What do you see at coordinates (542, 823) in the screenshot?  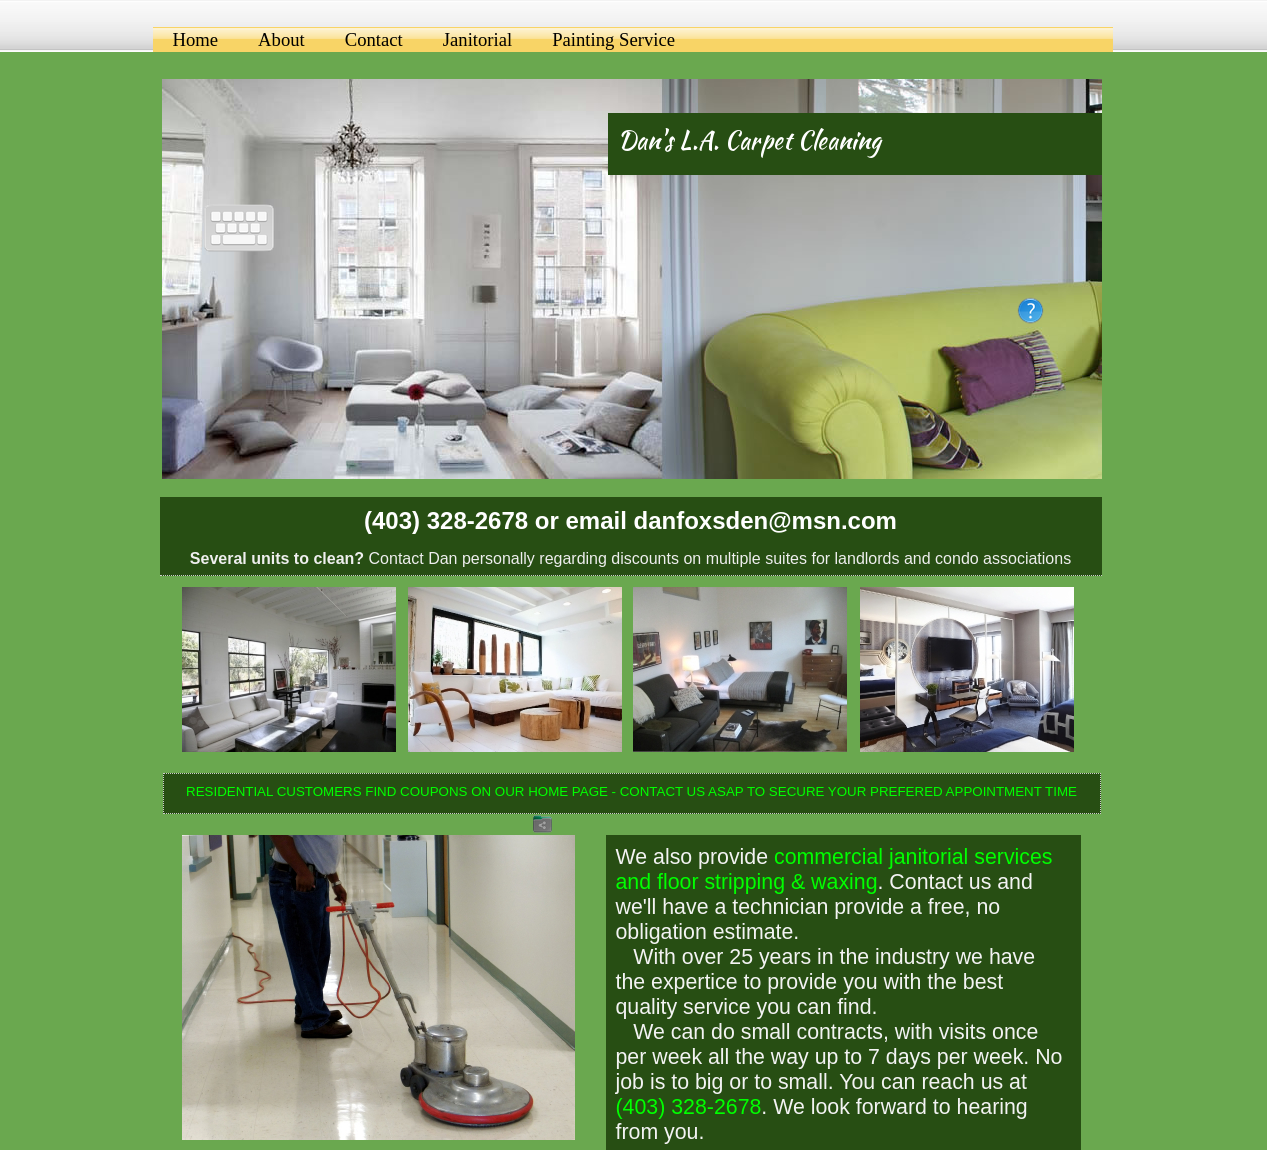 I see `access your public shared folder` at bounding box center [542, 823].